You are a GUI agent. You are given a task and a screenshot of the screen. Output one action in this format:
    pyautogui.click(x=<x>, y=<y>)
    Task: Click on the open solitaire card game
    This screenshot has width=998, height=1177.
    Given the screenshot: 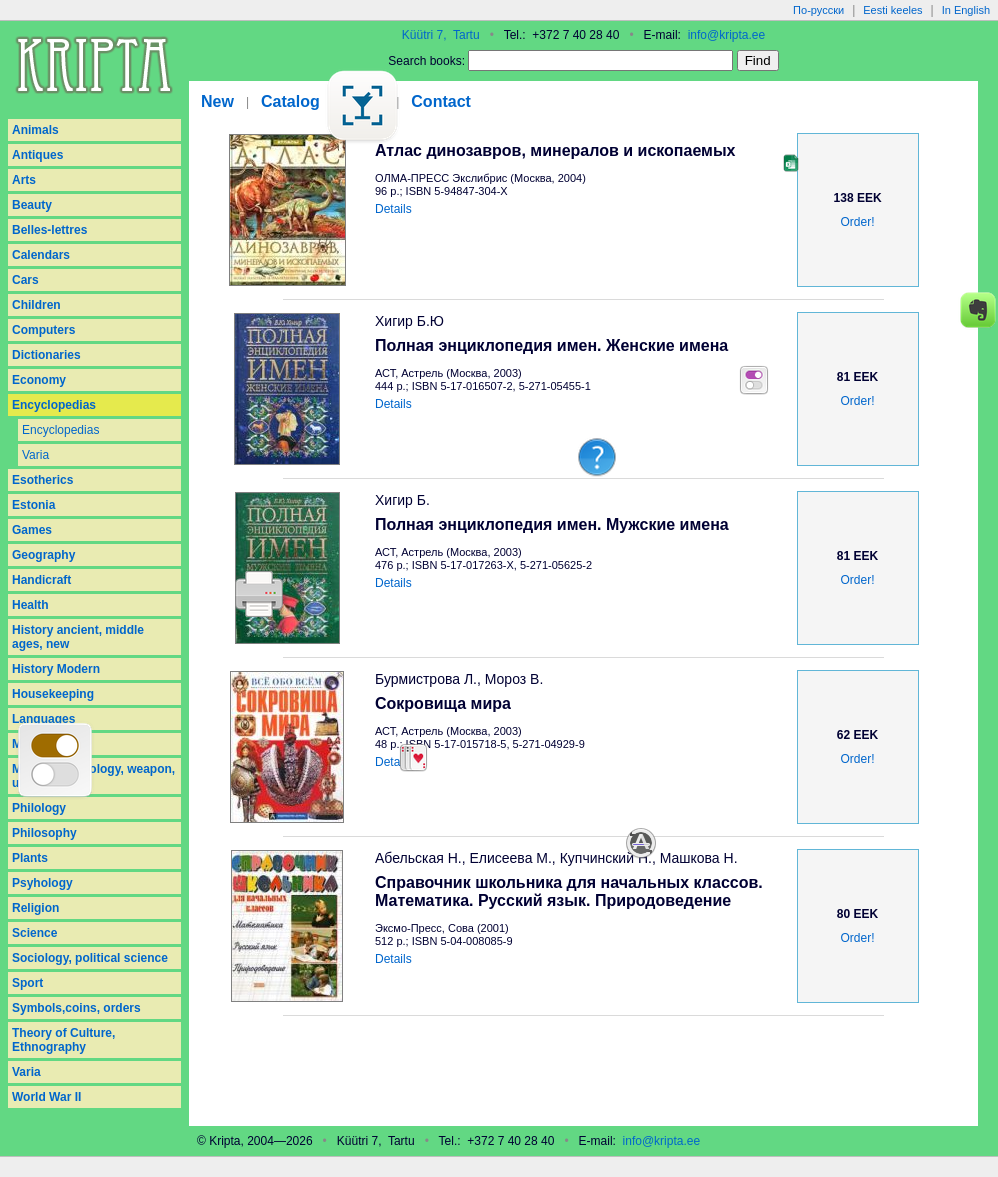 What is the action you would take?
    pyautogui.click(x=413, y=757)
    